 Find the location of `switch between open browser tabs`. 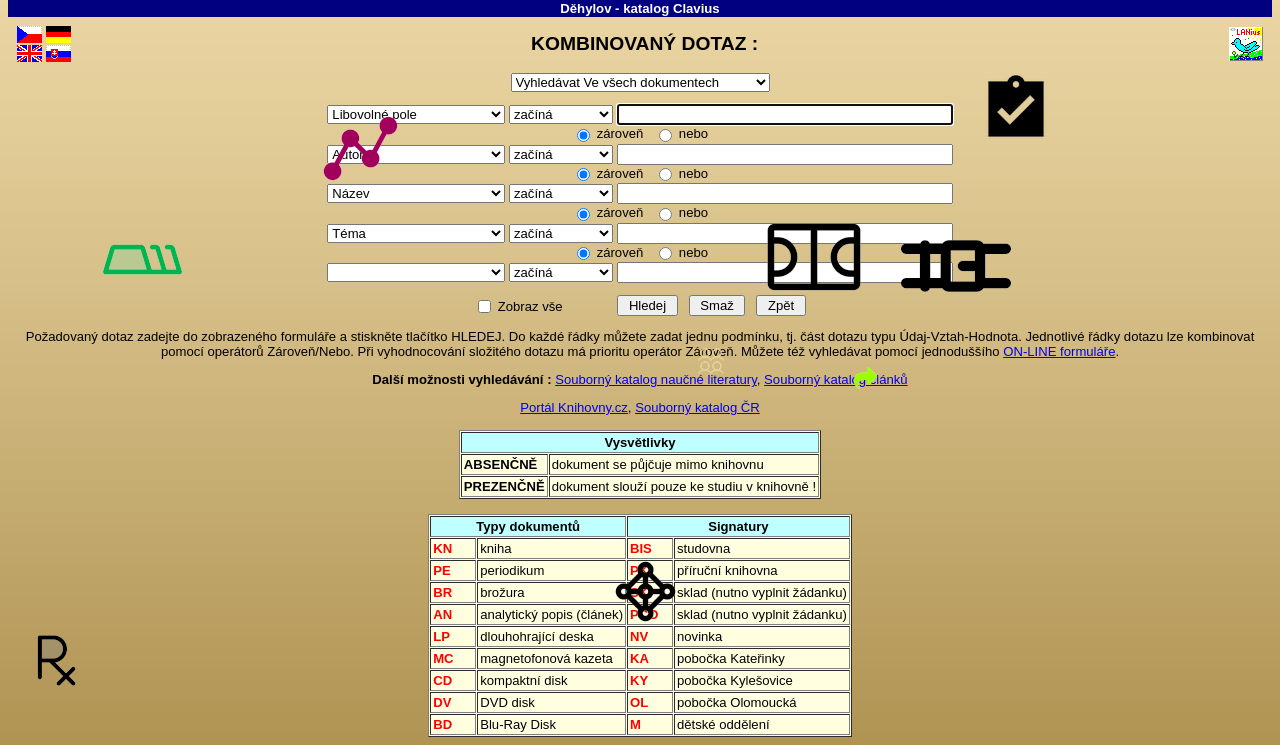

switch between open browser tabs is located at coordinates (142, 259).